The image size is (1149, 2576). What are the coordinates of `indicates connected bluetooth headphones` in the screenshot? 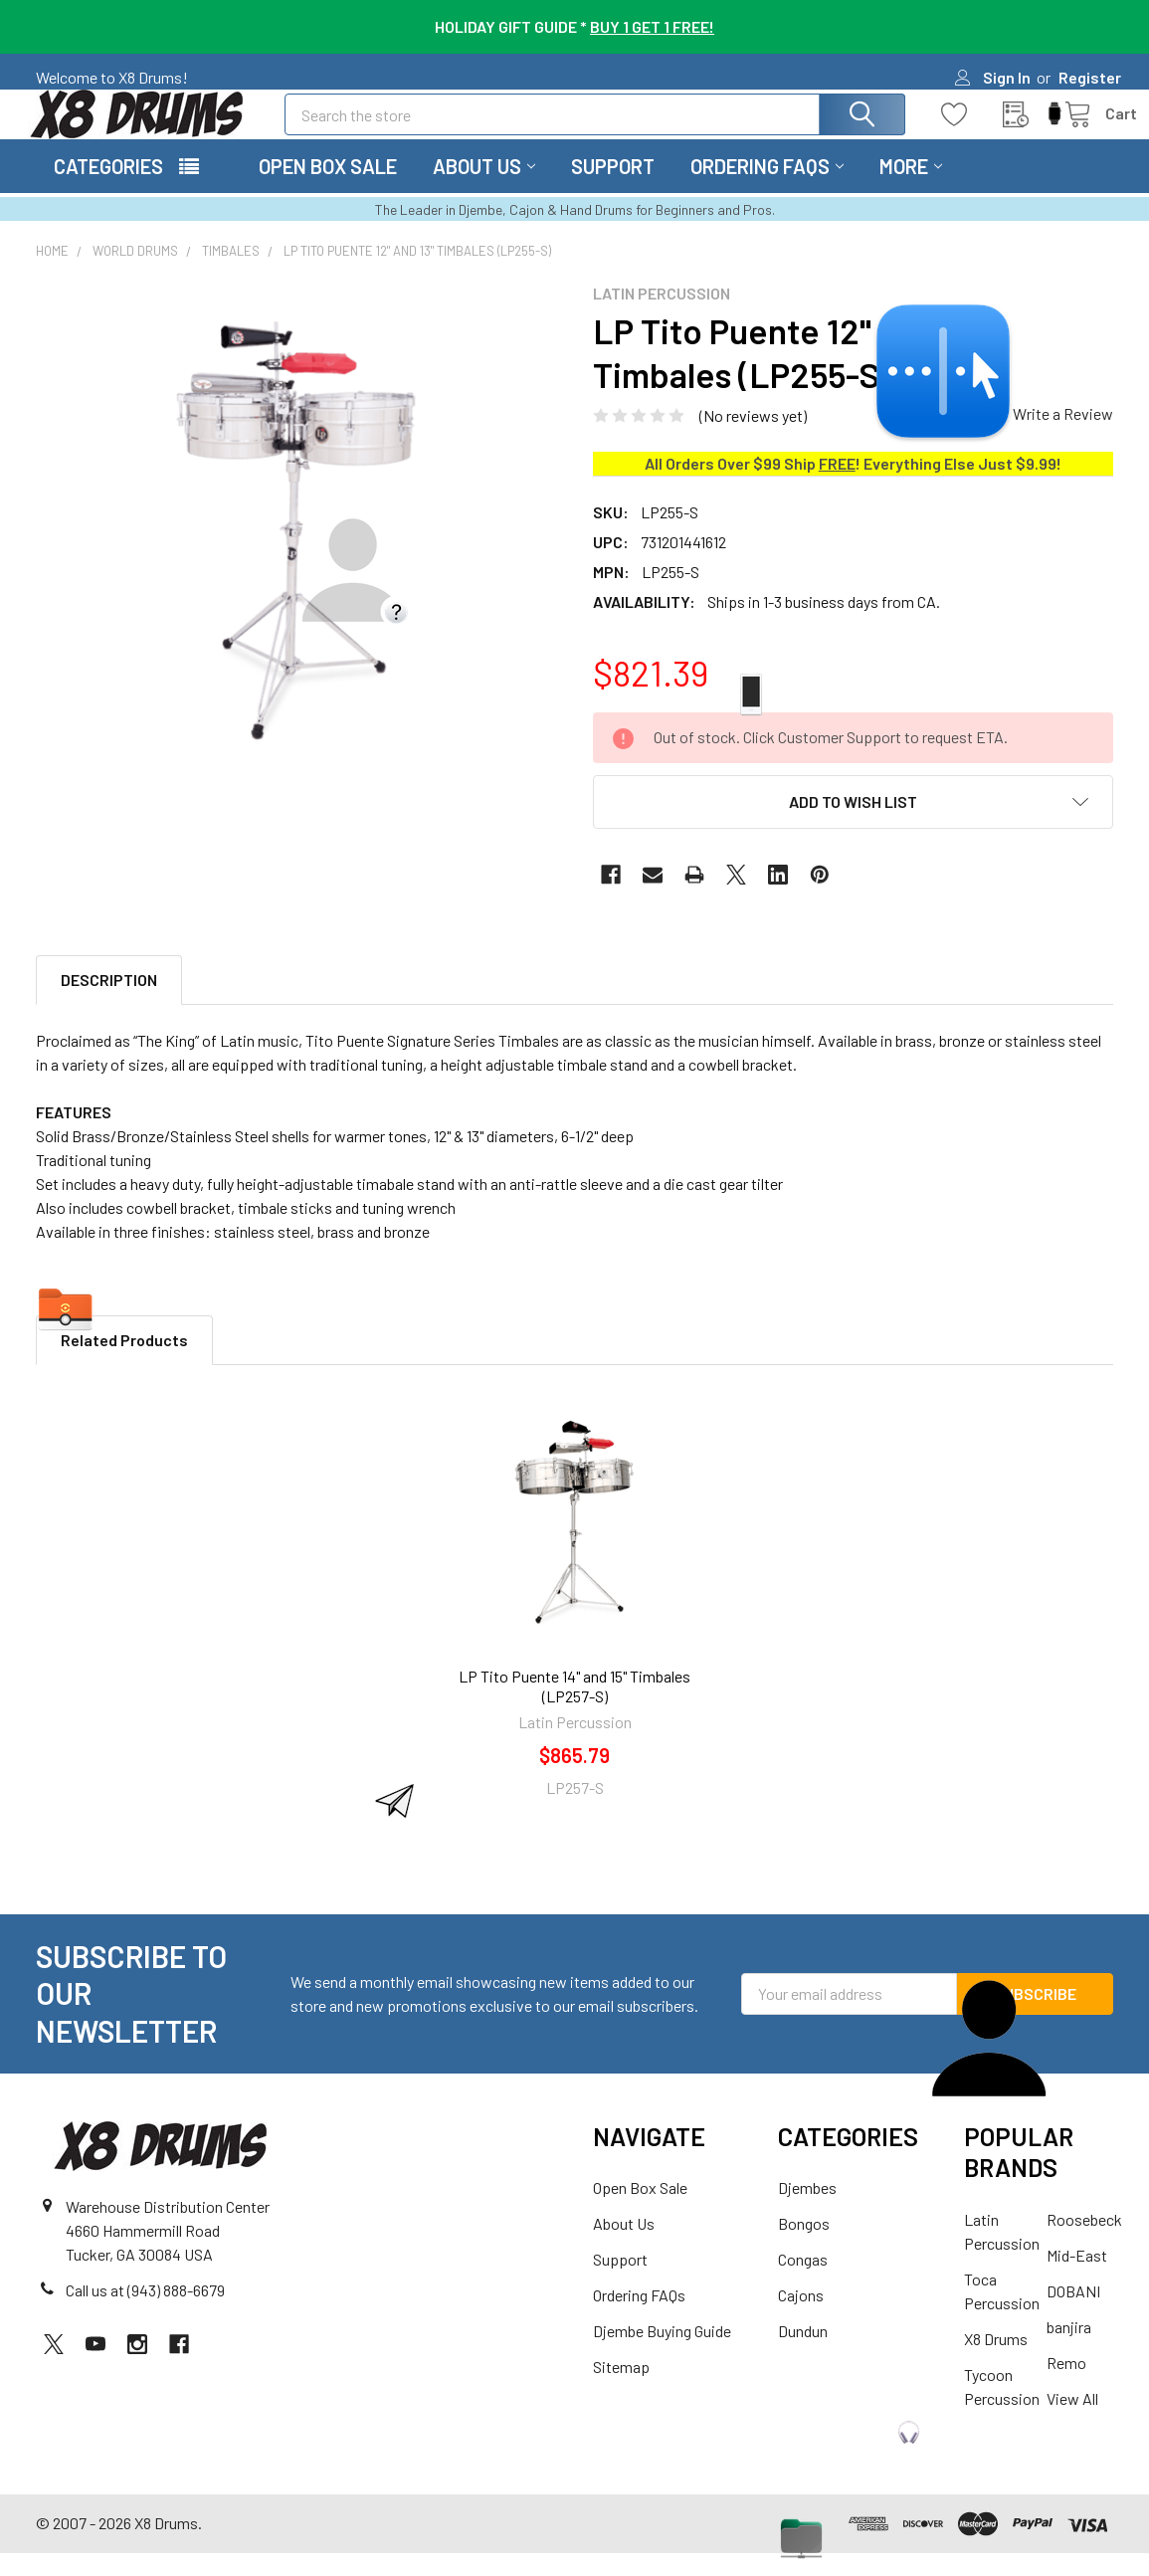 It's located at (908, 2432).